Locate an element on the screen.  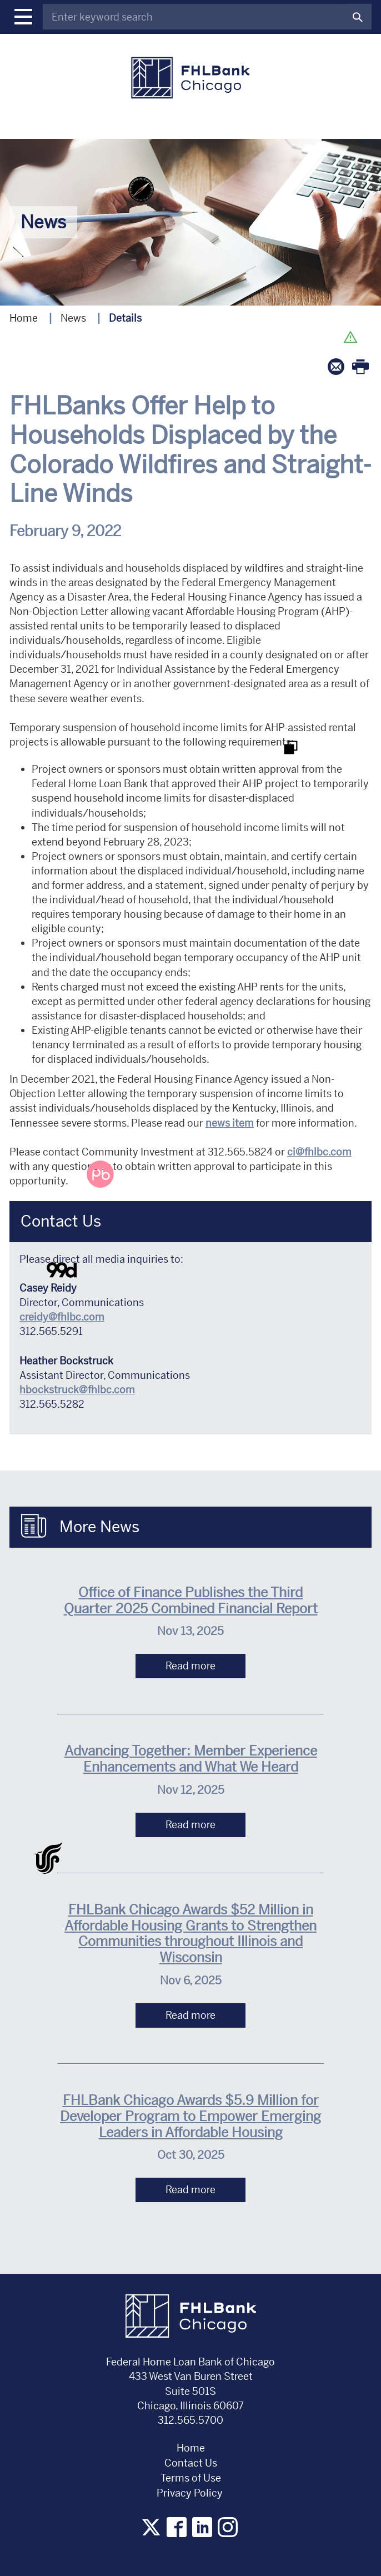
indicates a warning or alert status is located at coordinates (350, 337).